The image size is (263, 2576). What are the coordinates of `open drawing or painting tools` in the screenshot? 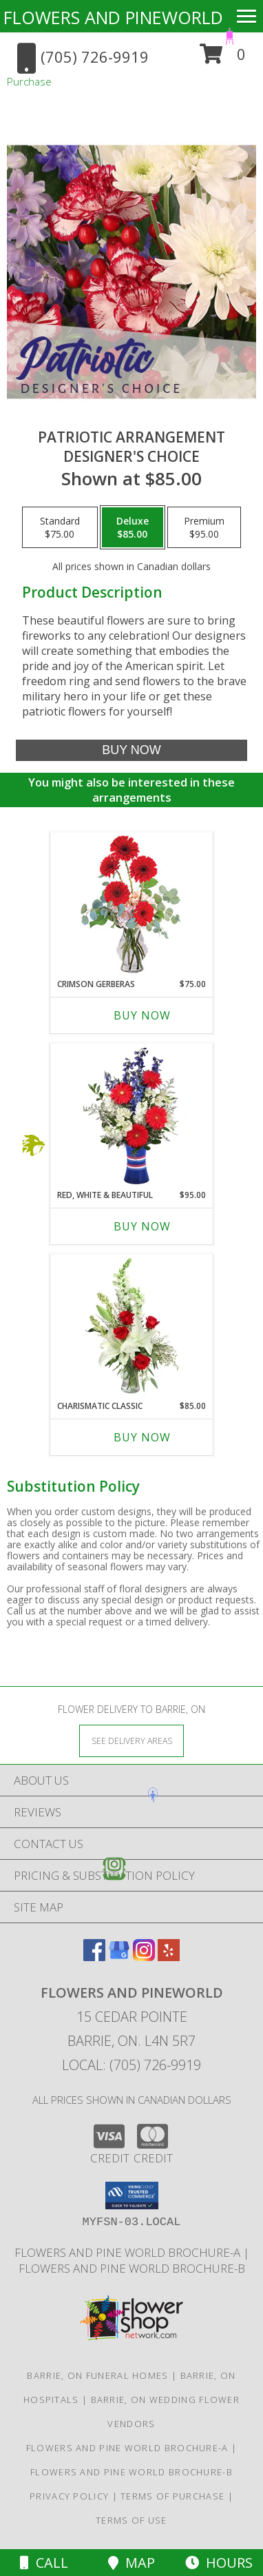 It's located at (229, 36).